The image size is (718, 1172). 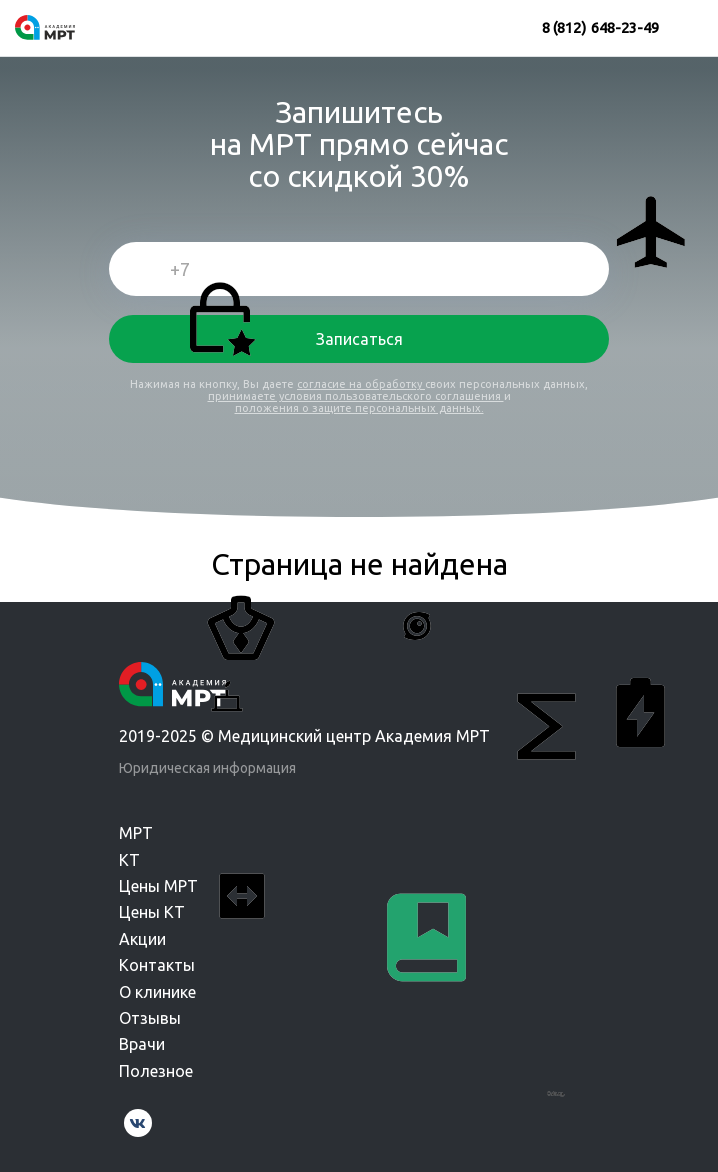 I want to click on mark a password or credential as a favorite, so click(x=220, y=319).